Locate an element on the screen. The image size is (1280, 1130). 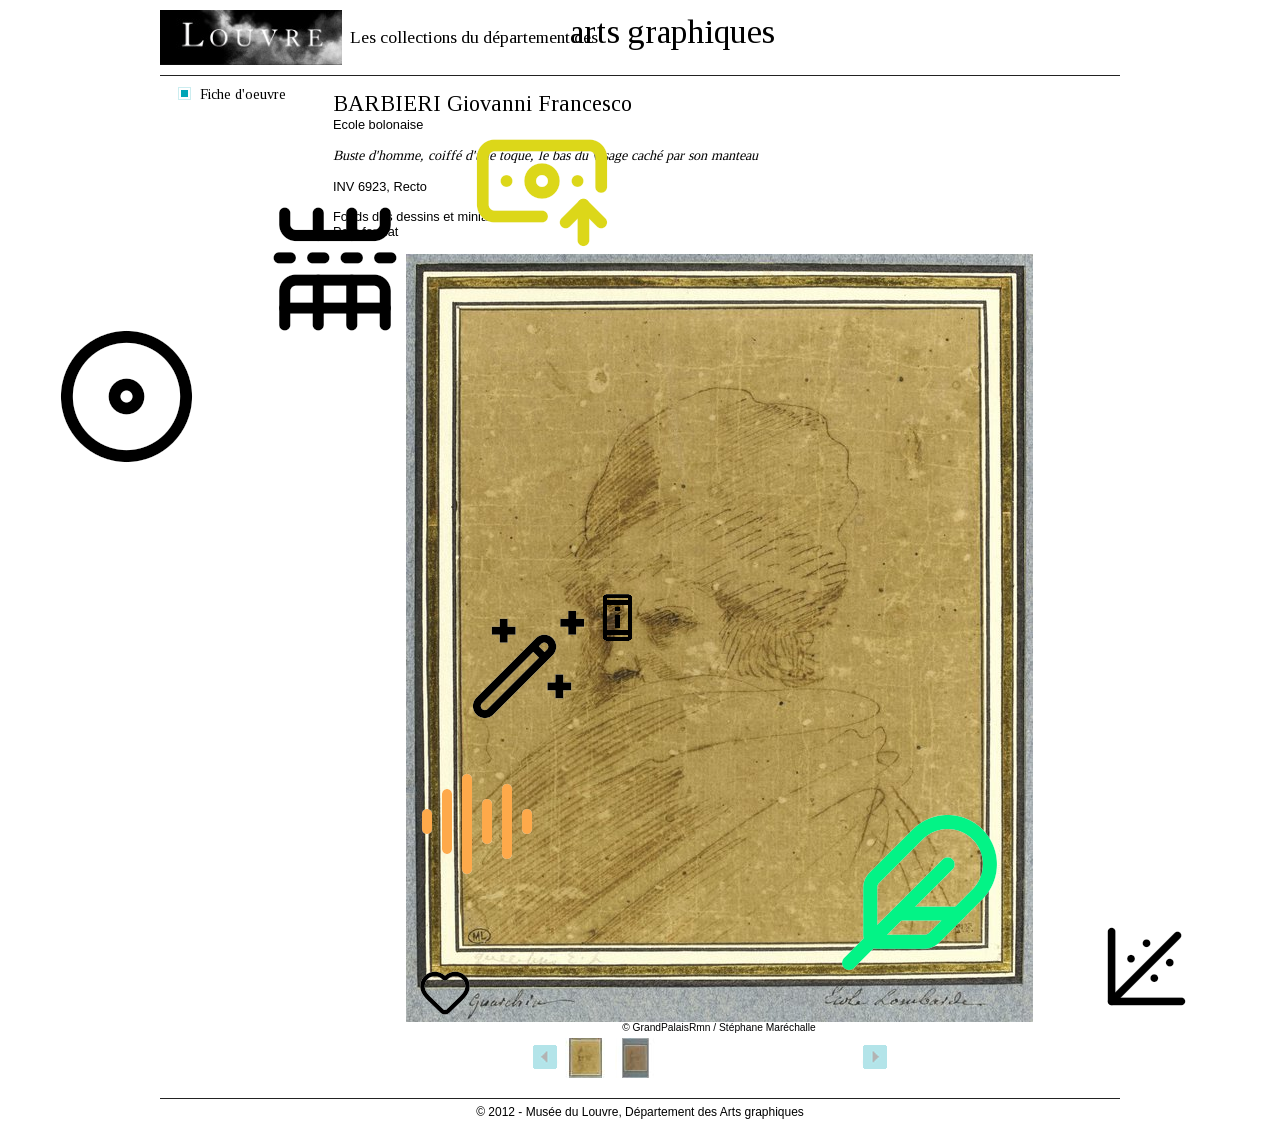
audio playback or sound visualization is located at coordinates (477, 824).